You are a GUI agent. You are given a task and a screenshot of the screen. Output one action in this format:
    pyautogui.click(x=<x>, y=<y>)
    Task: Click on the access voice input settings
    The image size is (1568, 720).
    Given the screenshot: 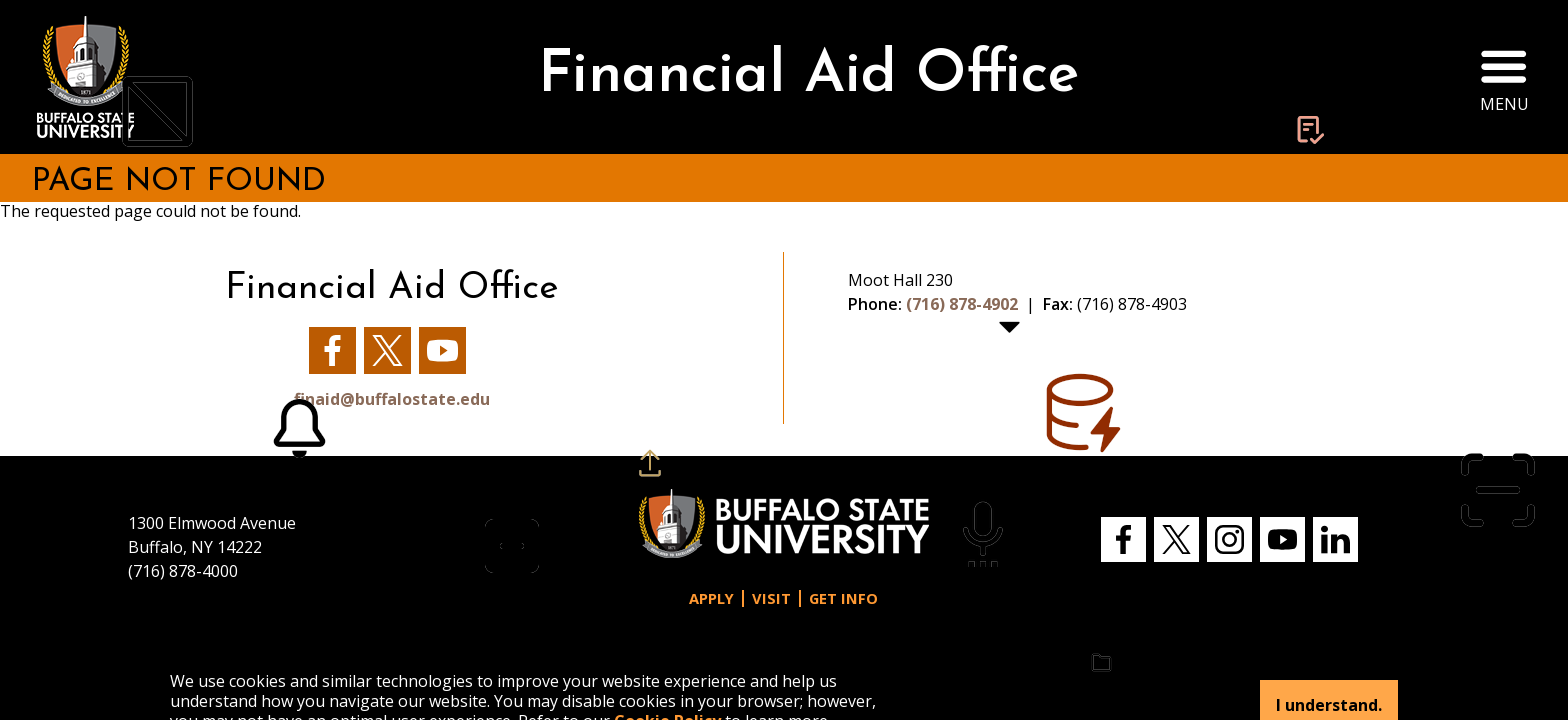 What is the action you would take?
    pyautogui.click(x=983, y=533)
    